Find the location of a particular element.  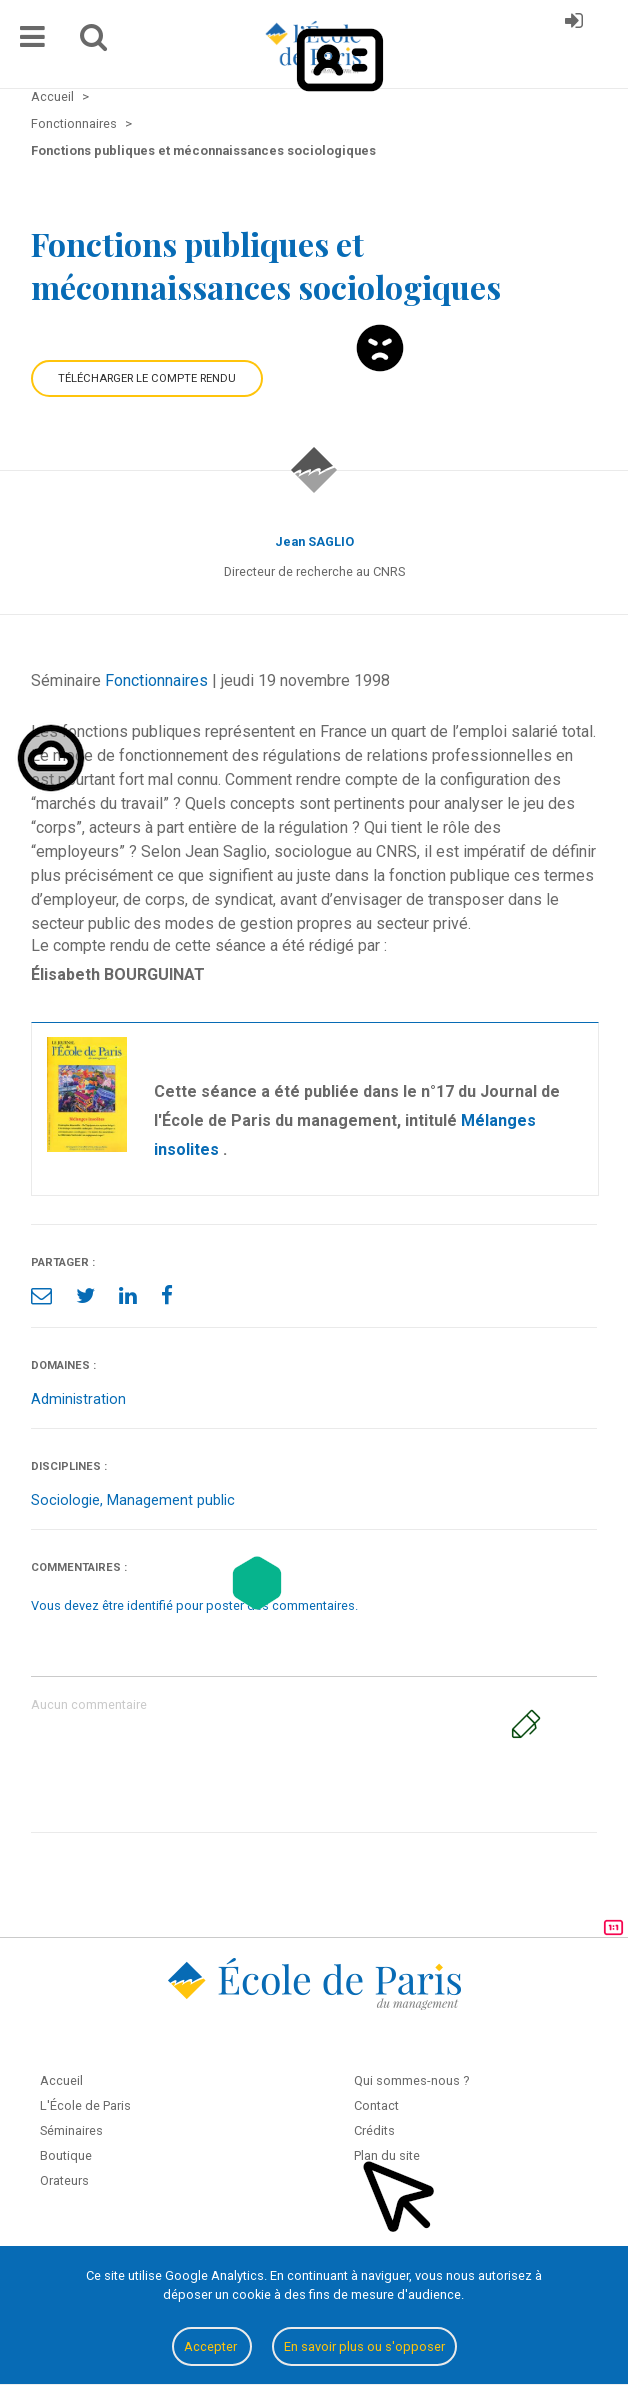

indicates a one-to-one relationship in database or data modeling is located at coordinates (613, 1927).